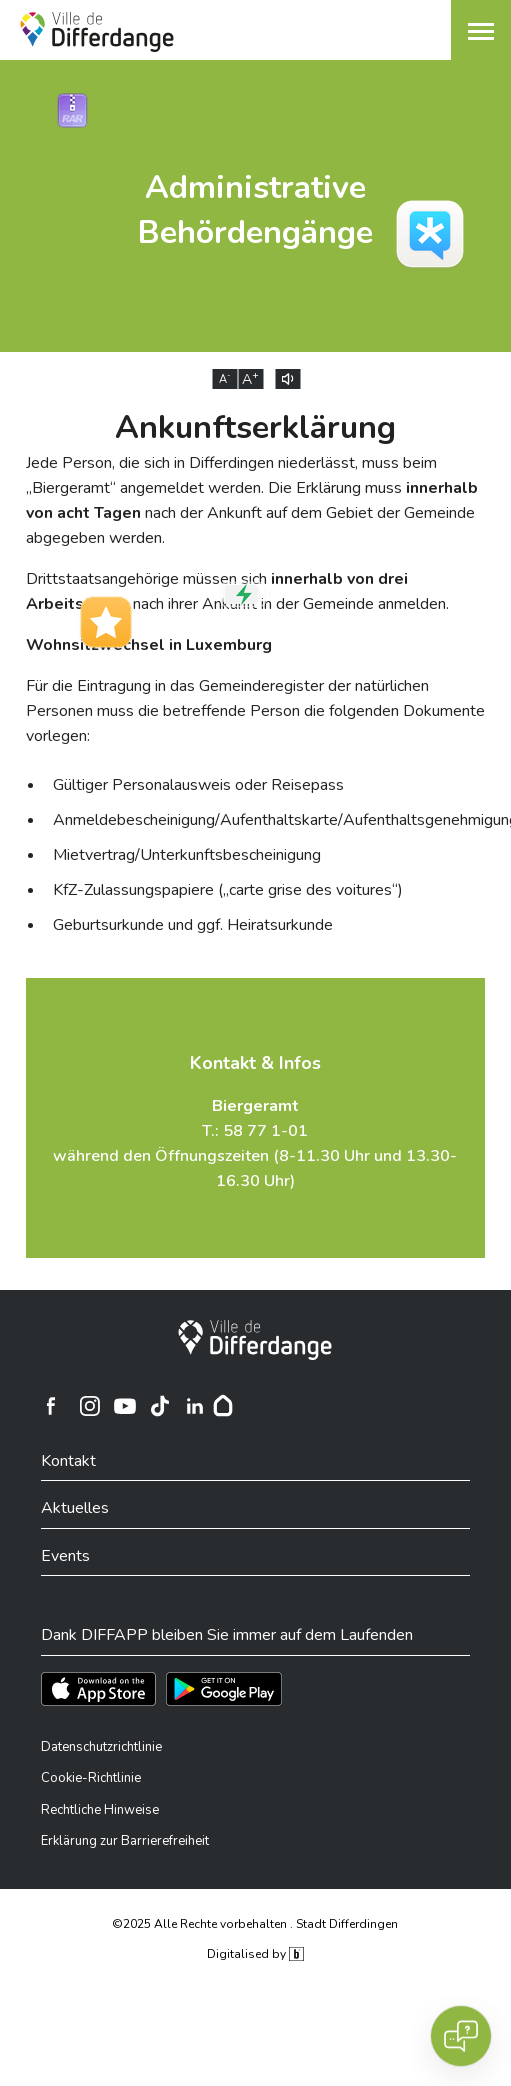 This screenshot has height=2086, width=511. I want to click on indicates battery is charging at 90%, so click(245, 594).